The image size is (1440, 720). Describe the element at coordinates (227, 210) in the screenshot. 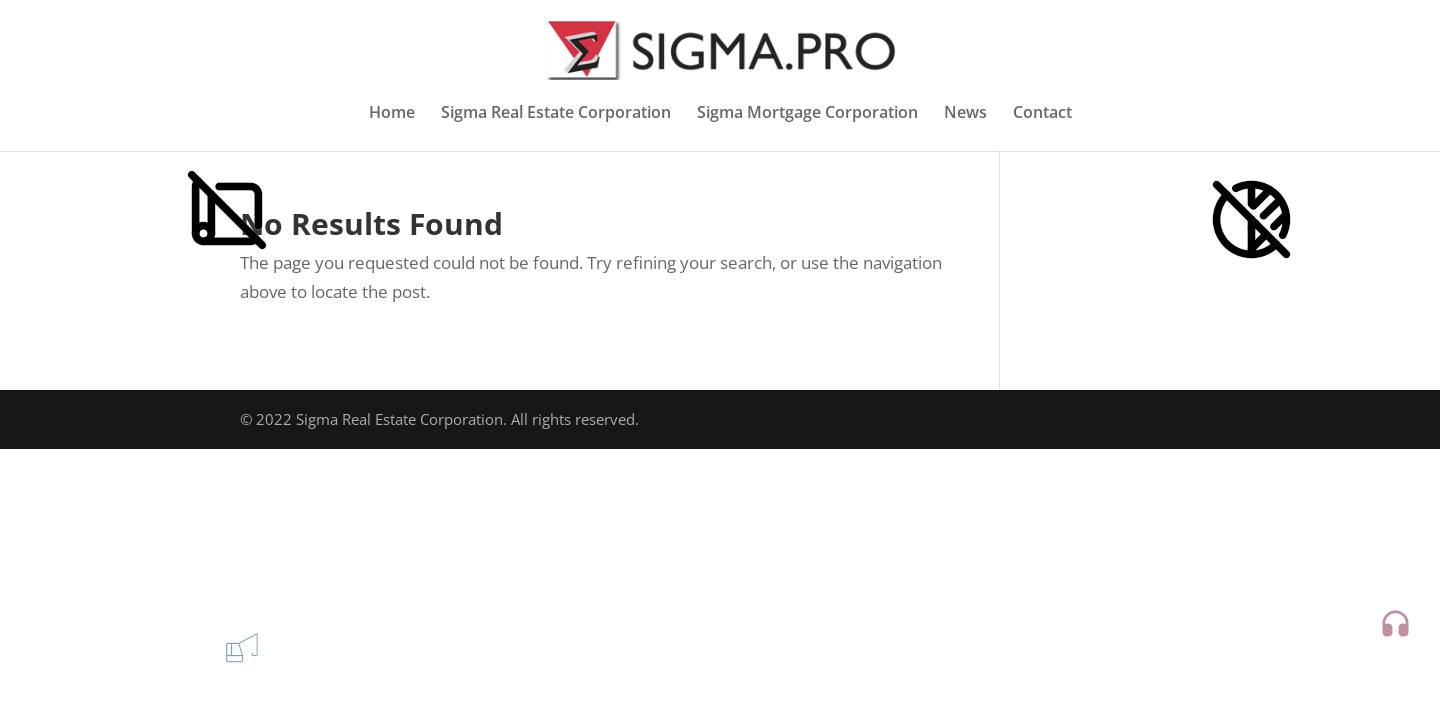

I see `disable wallpaper display` at that location.